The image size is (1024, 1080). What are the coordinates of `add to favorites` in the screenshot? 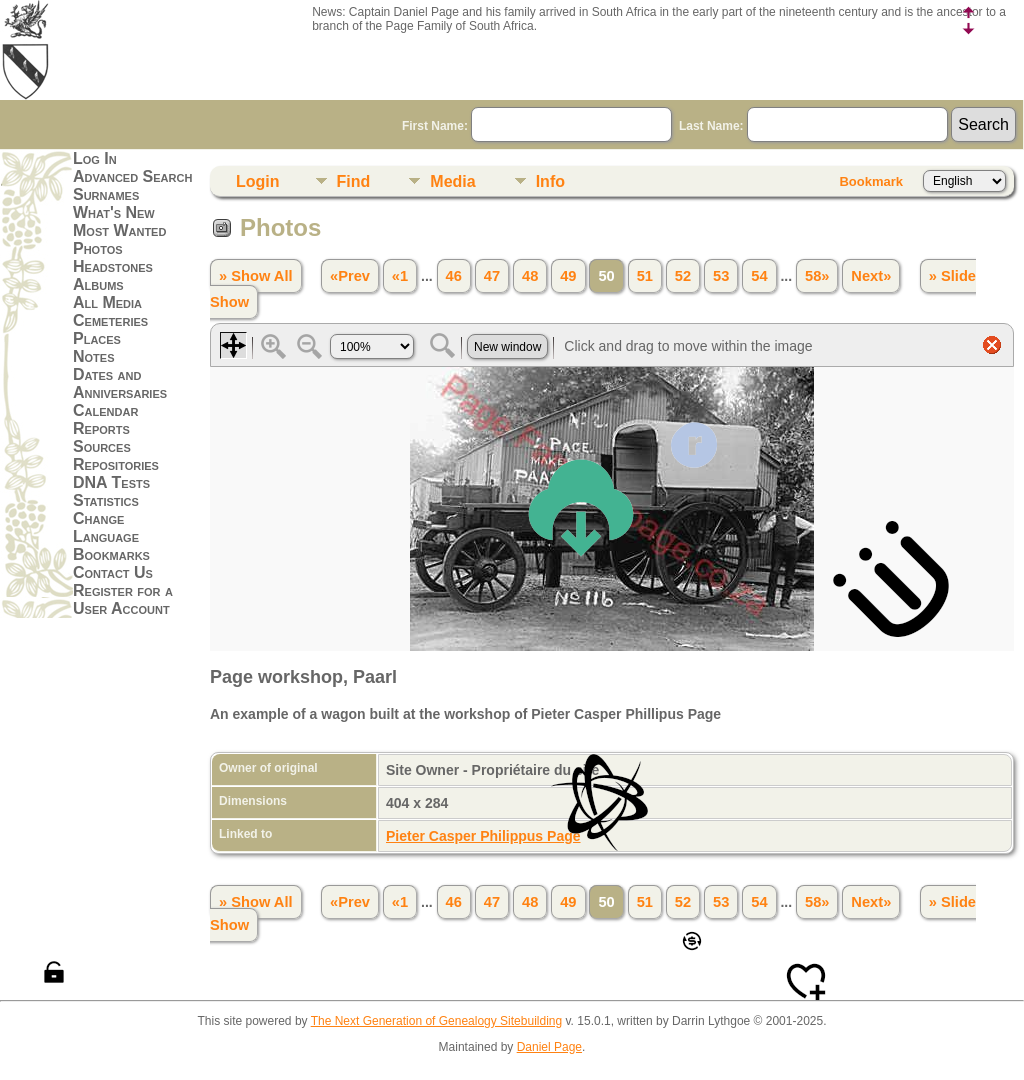 It's located at (806, 981).